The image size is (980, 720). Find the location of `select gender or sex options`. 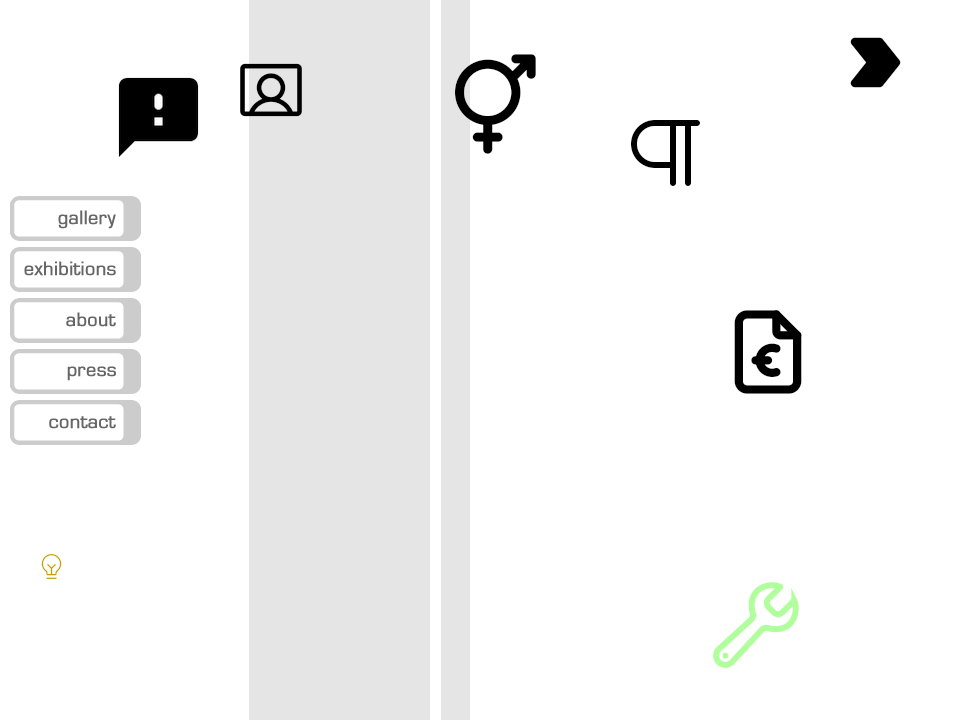

select gender or sex options is located at coordinates (496, 104).